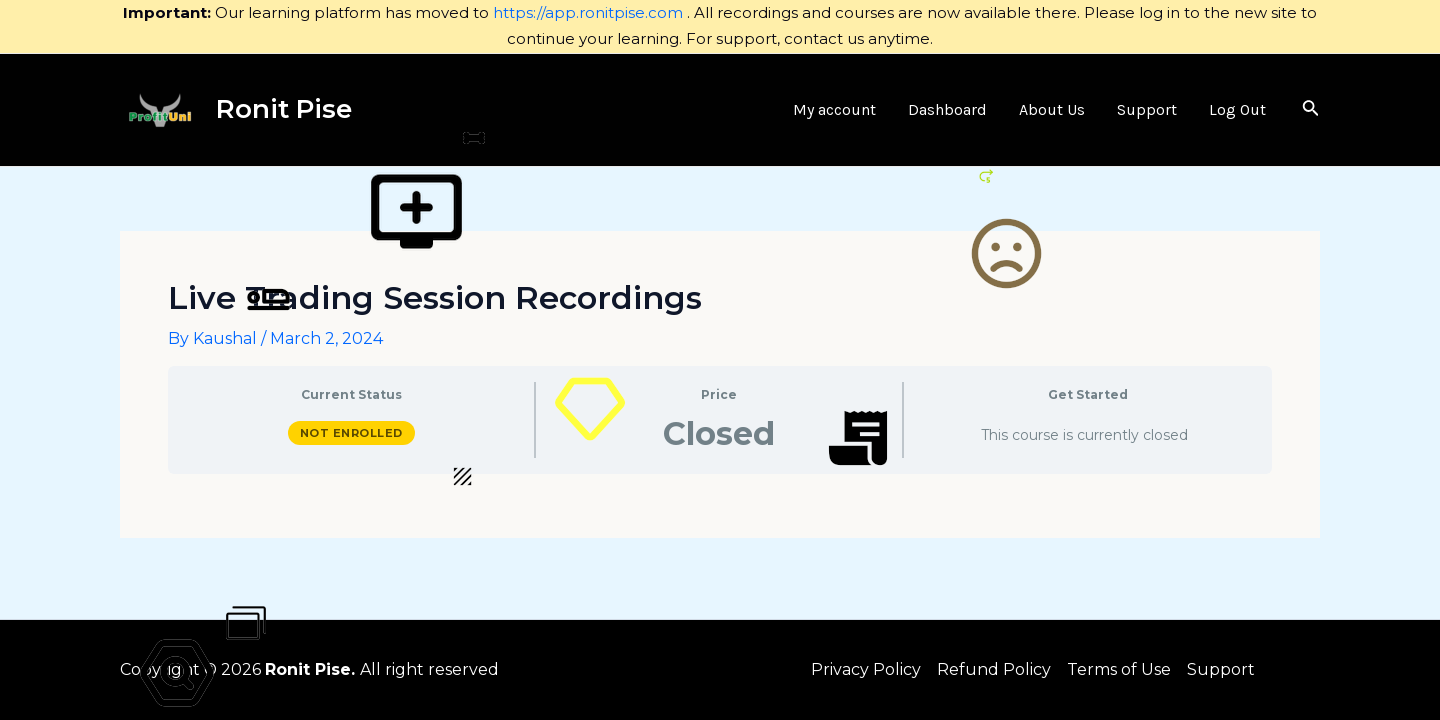  What do you see at coordinates (268, 299) in the screenshot?
I see `view hotel or accommodation options` at bounding box center [268, 299].